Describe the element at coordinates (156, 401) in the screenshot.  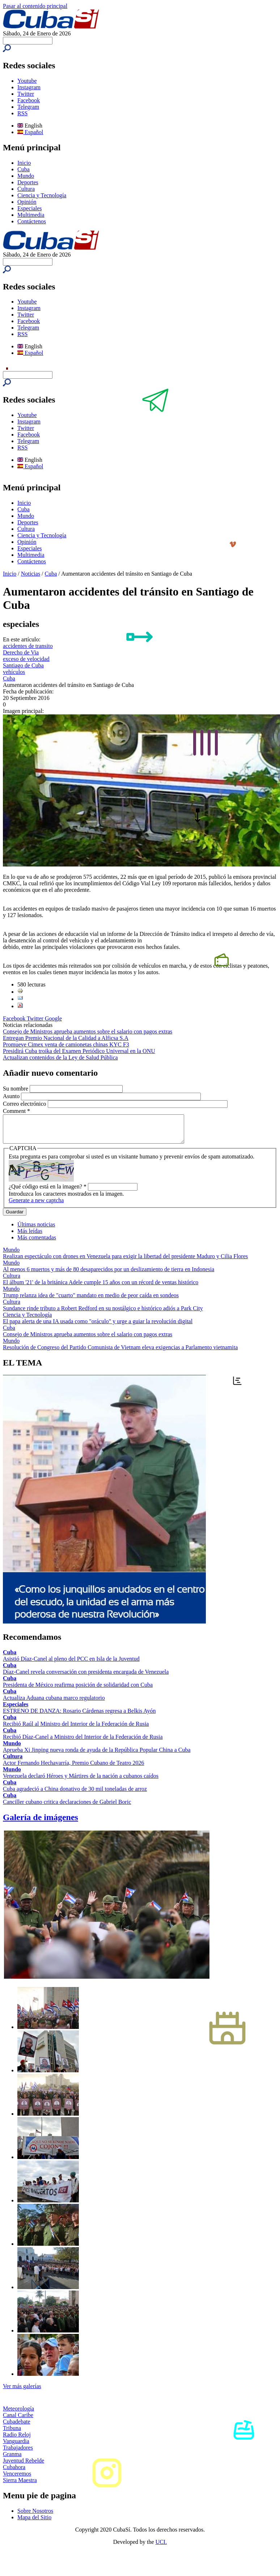
I see `open Telegram messaging app` at that location.